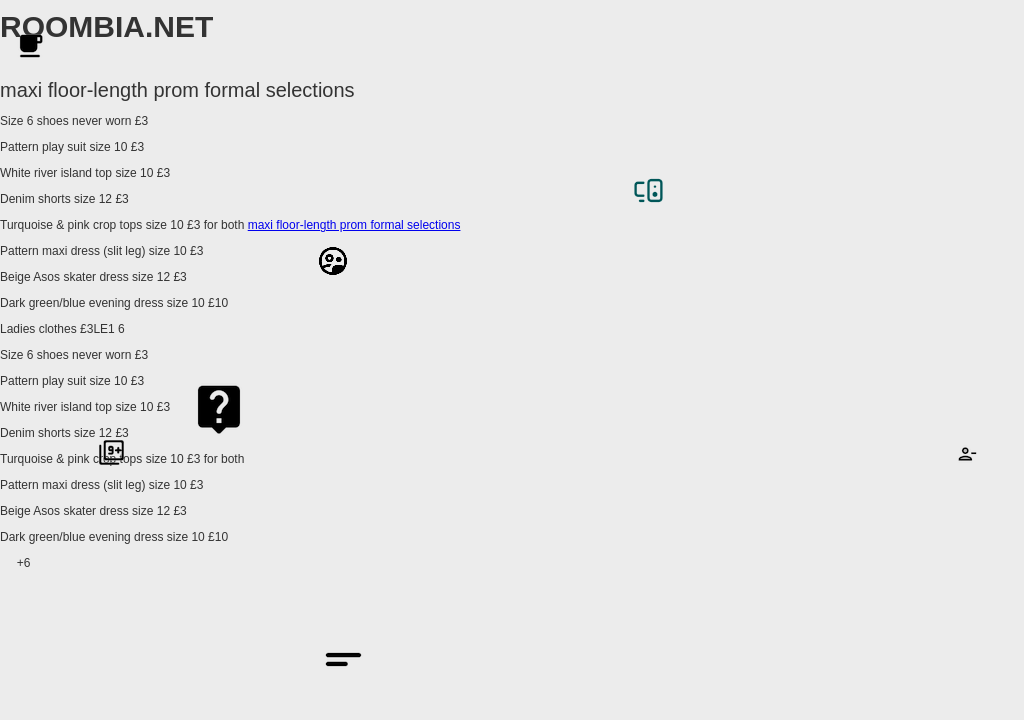 This screenshot has width=1024, height=720. Describe the element at coordinates (219, 409) in the screenshot. I see `access live help or support chat` at that location.